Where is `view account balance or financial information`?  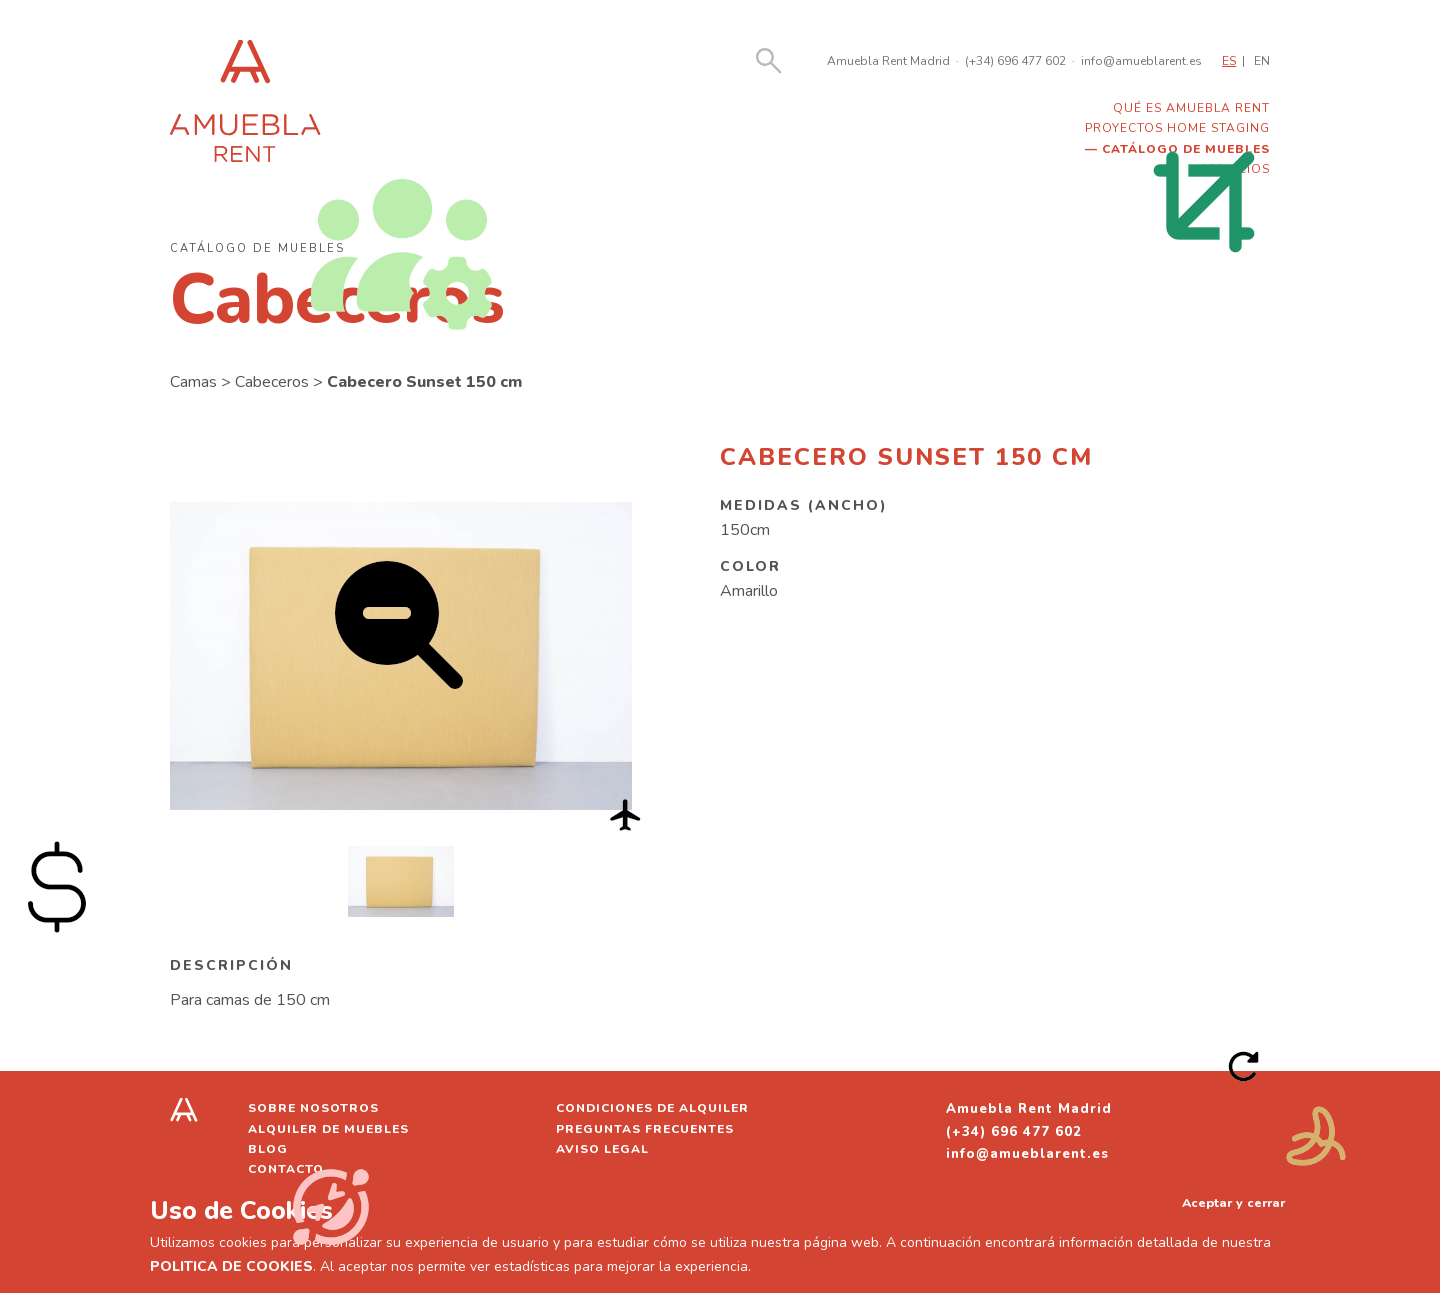
view account balance or financial information is located at coordinates (57, 887).